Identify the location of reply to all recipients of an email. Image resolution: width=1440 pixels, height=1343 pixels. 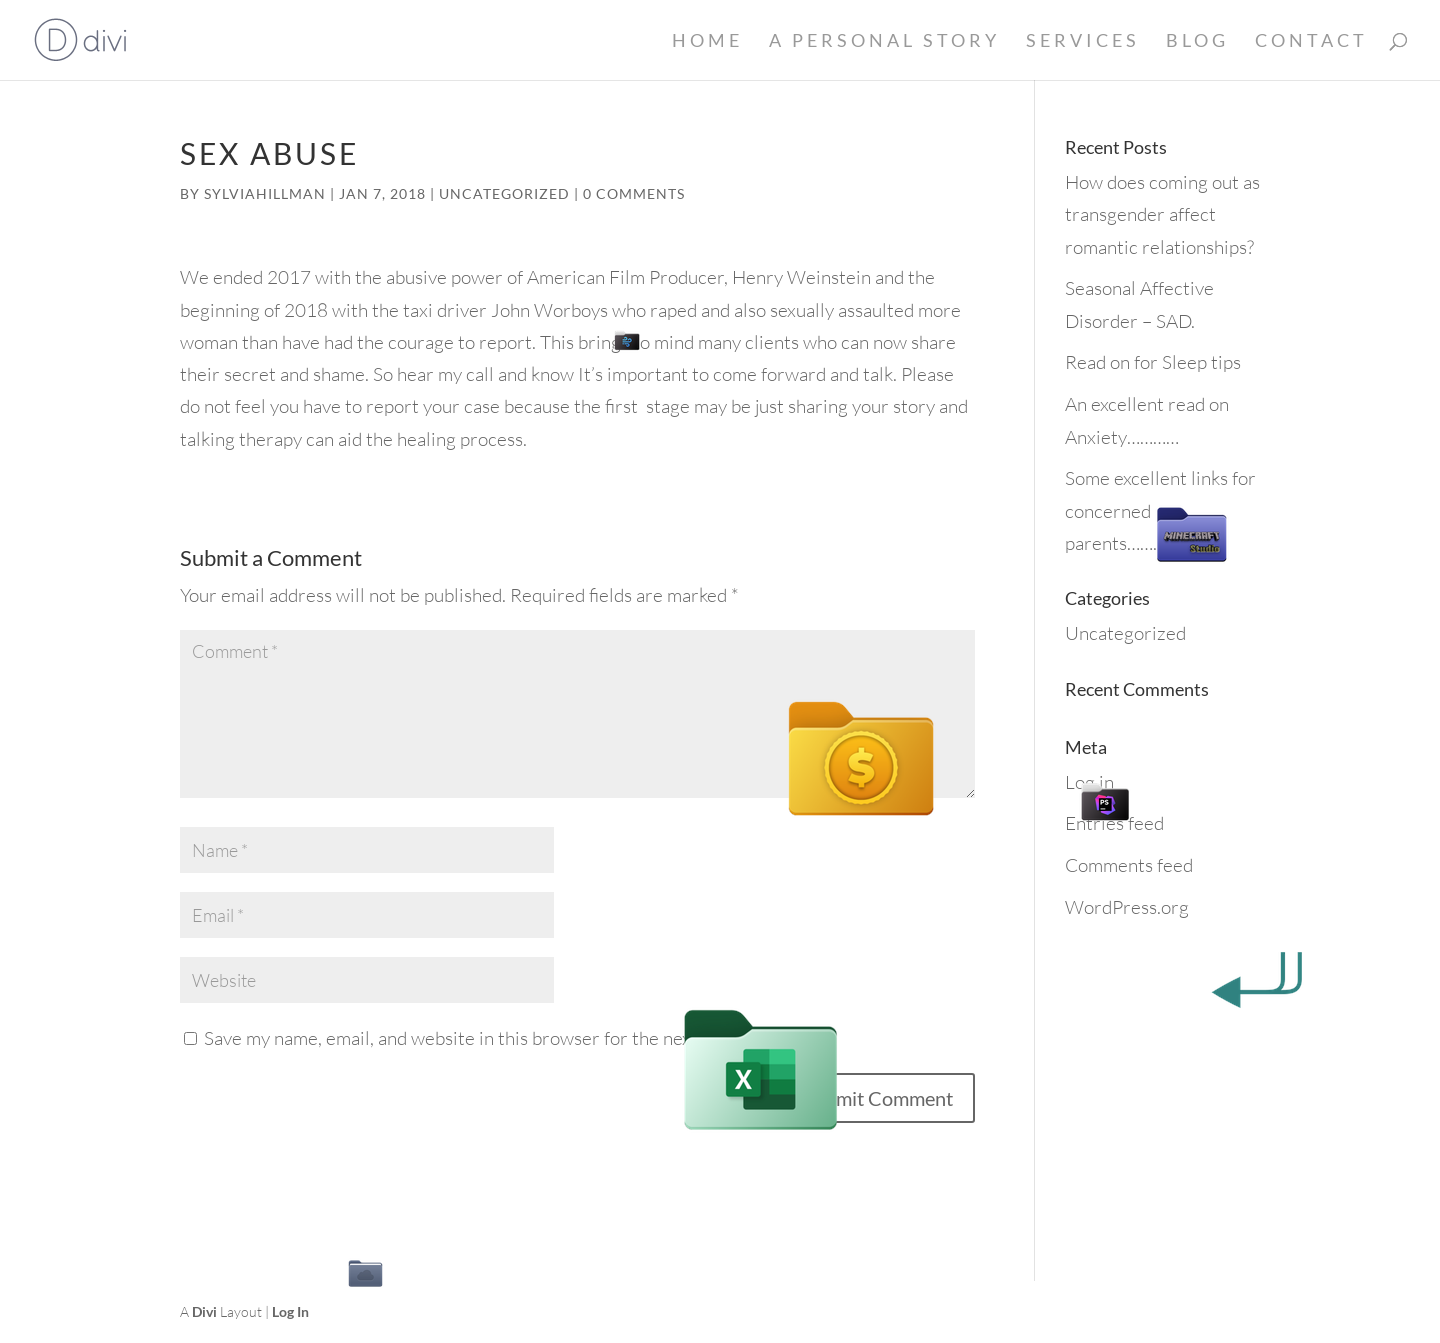
(1255, 979).